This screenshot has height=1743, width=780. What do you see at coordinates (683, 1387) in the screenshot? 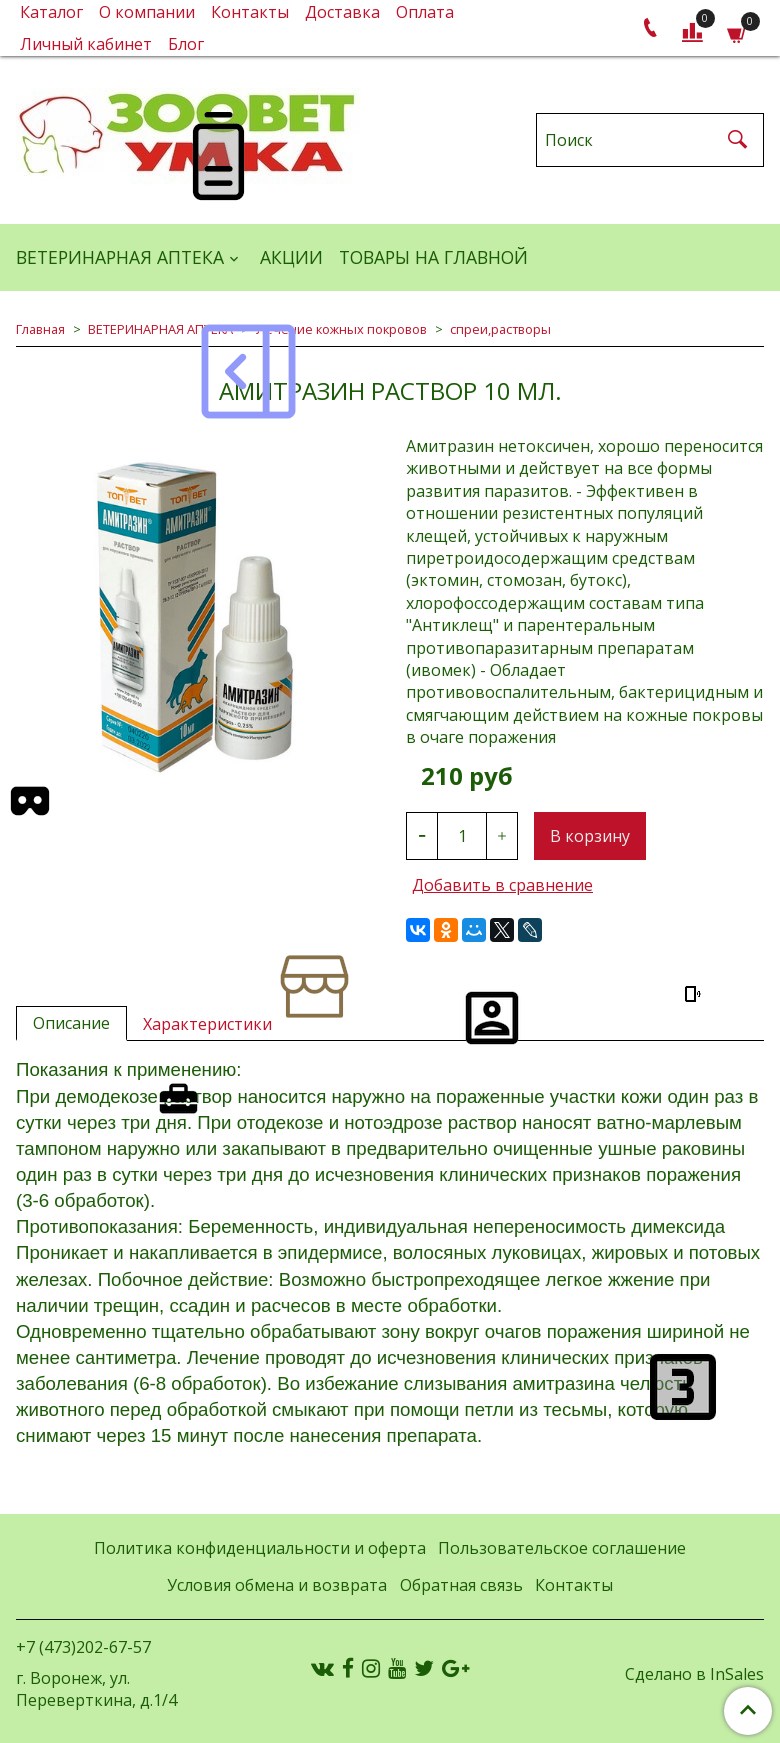
I see `select option 3 in a numbered list` at bounding box center [683, 1387].